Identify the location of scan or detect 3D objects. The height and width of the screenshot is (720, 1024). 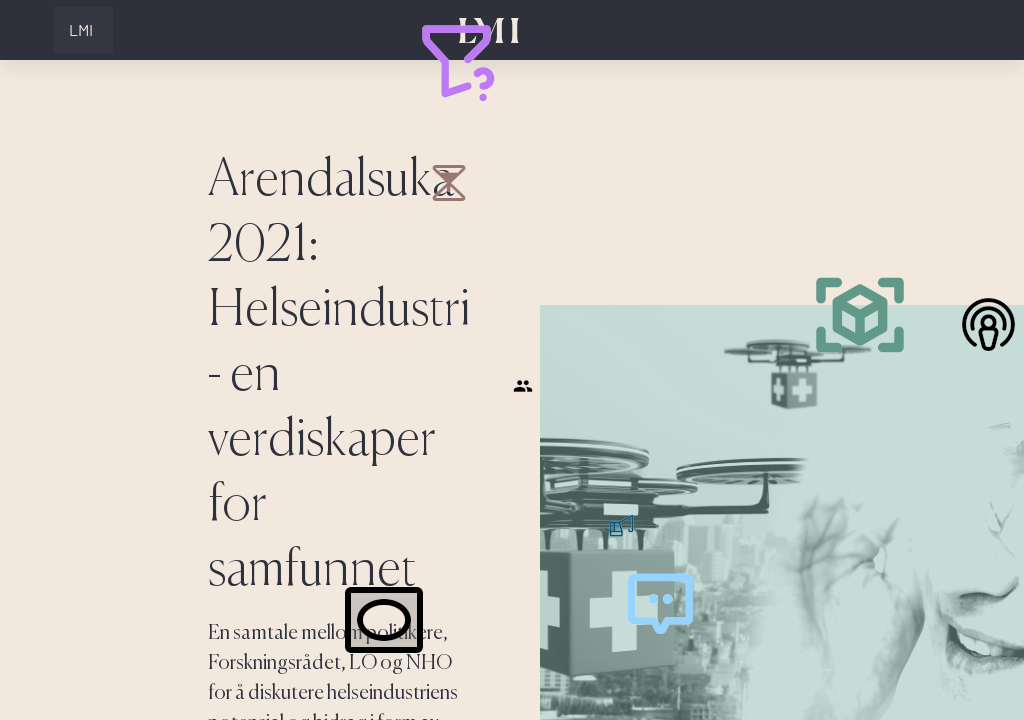
(860, 315).